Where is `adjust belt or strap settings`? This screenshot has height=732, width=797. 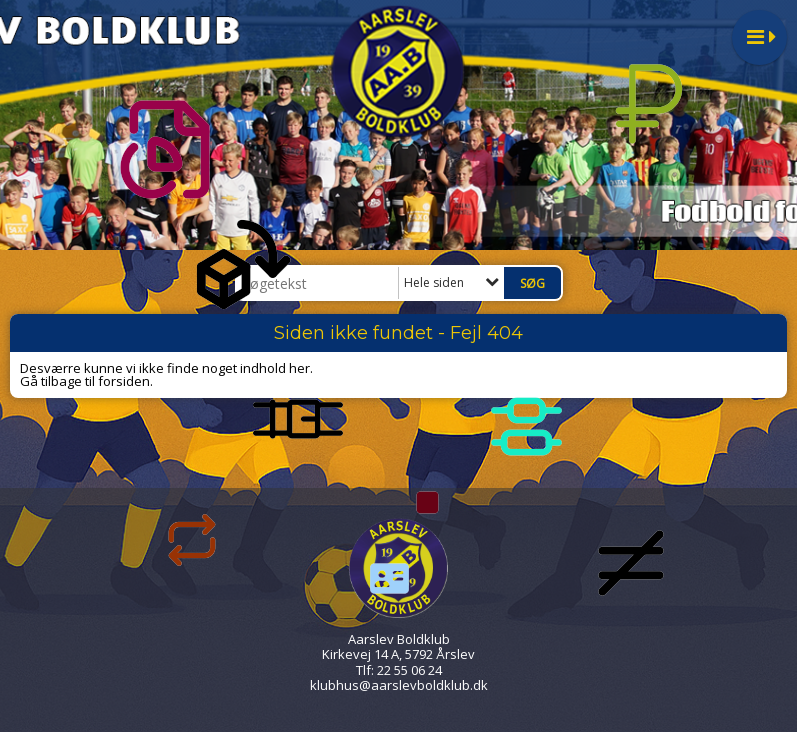
adjust belt or strap settings is located at coordinates (298, 419).